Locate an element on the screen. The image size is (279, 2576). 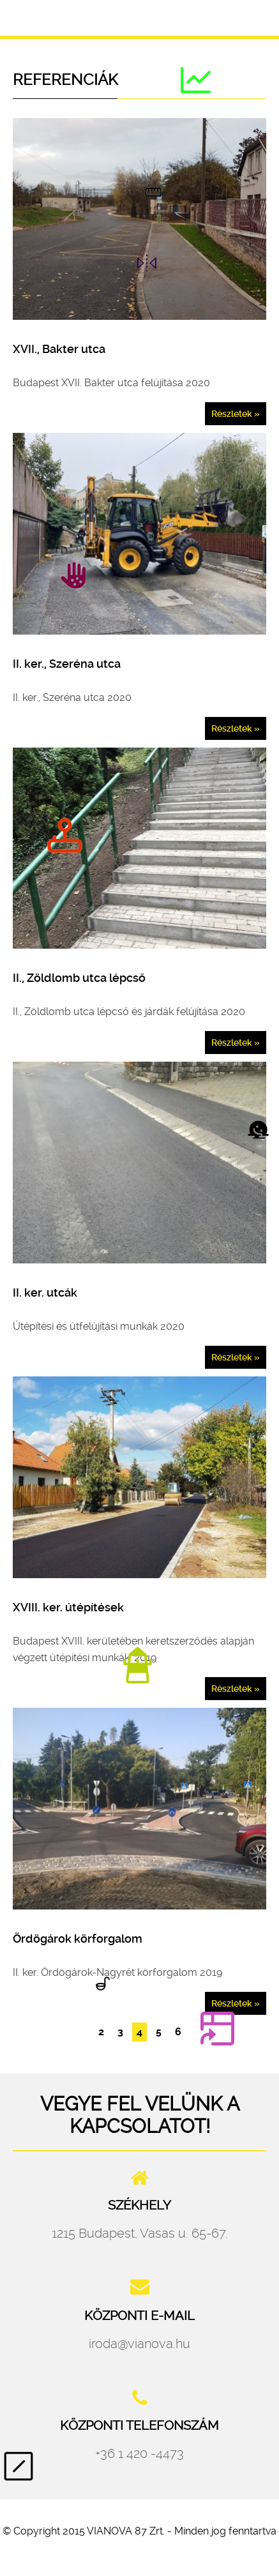
indicates something is overwhelmed or struggling is located at coordinates (258, 1129).